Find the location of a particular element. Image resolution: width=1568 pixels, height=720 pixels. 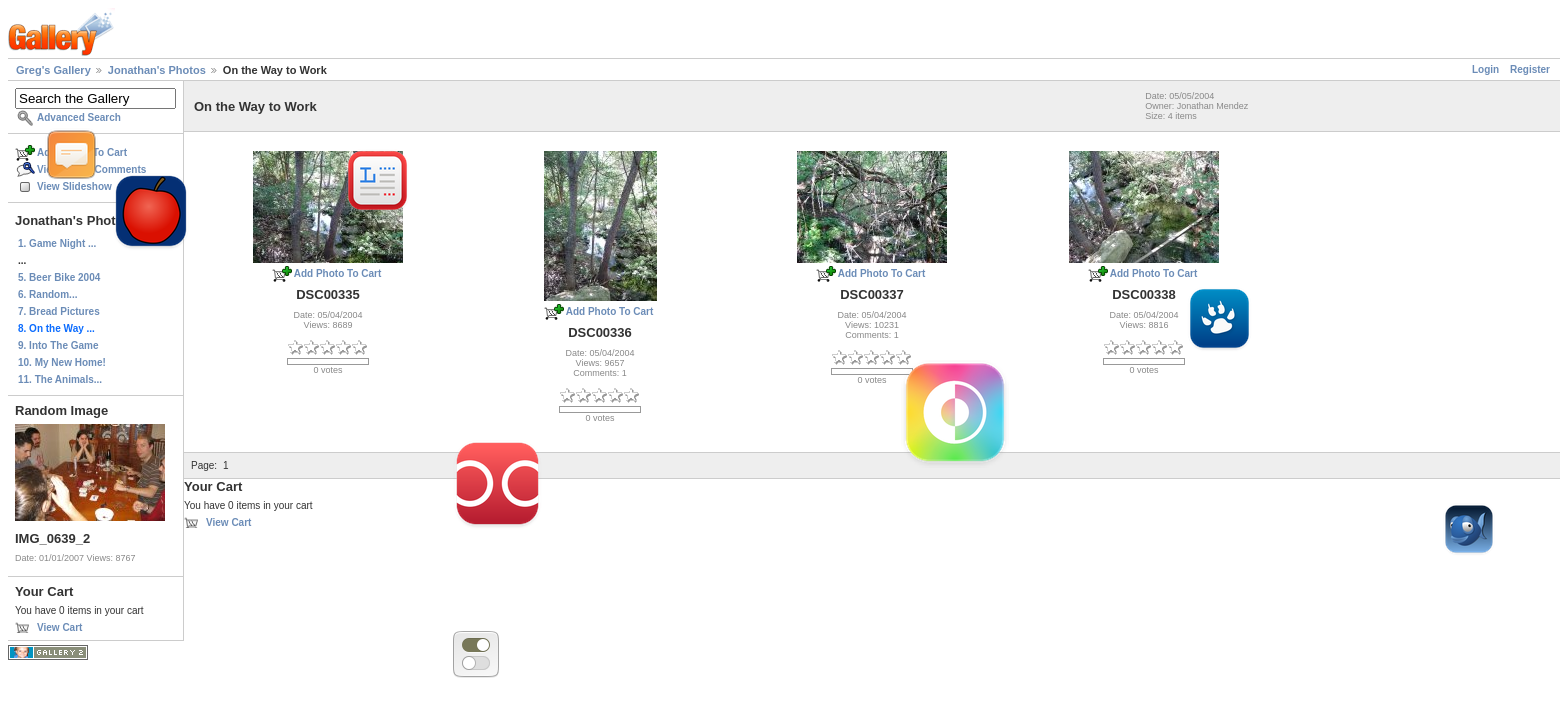

open lazarus IDE application is located at coordinates (1219, 318).